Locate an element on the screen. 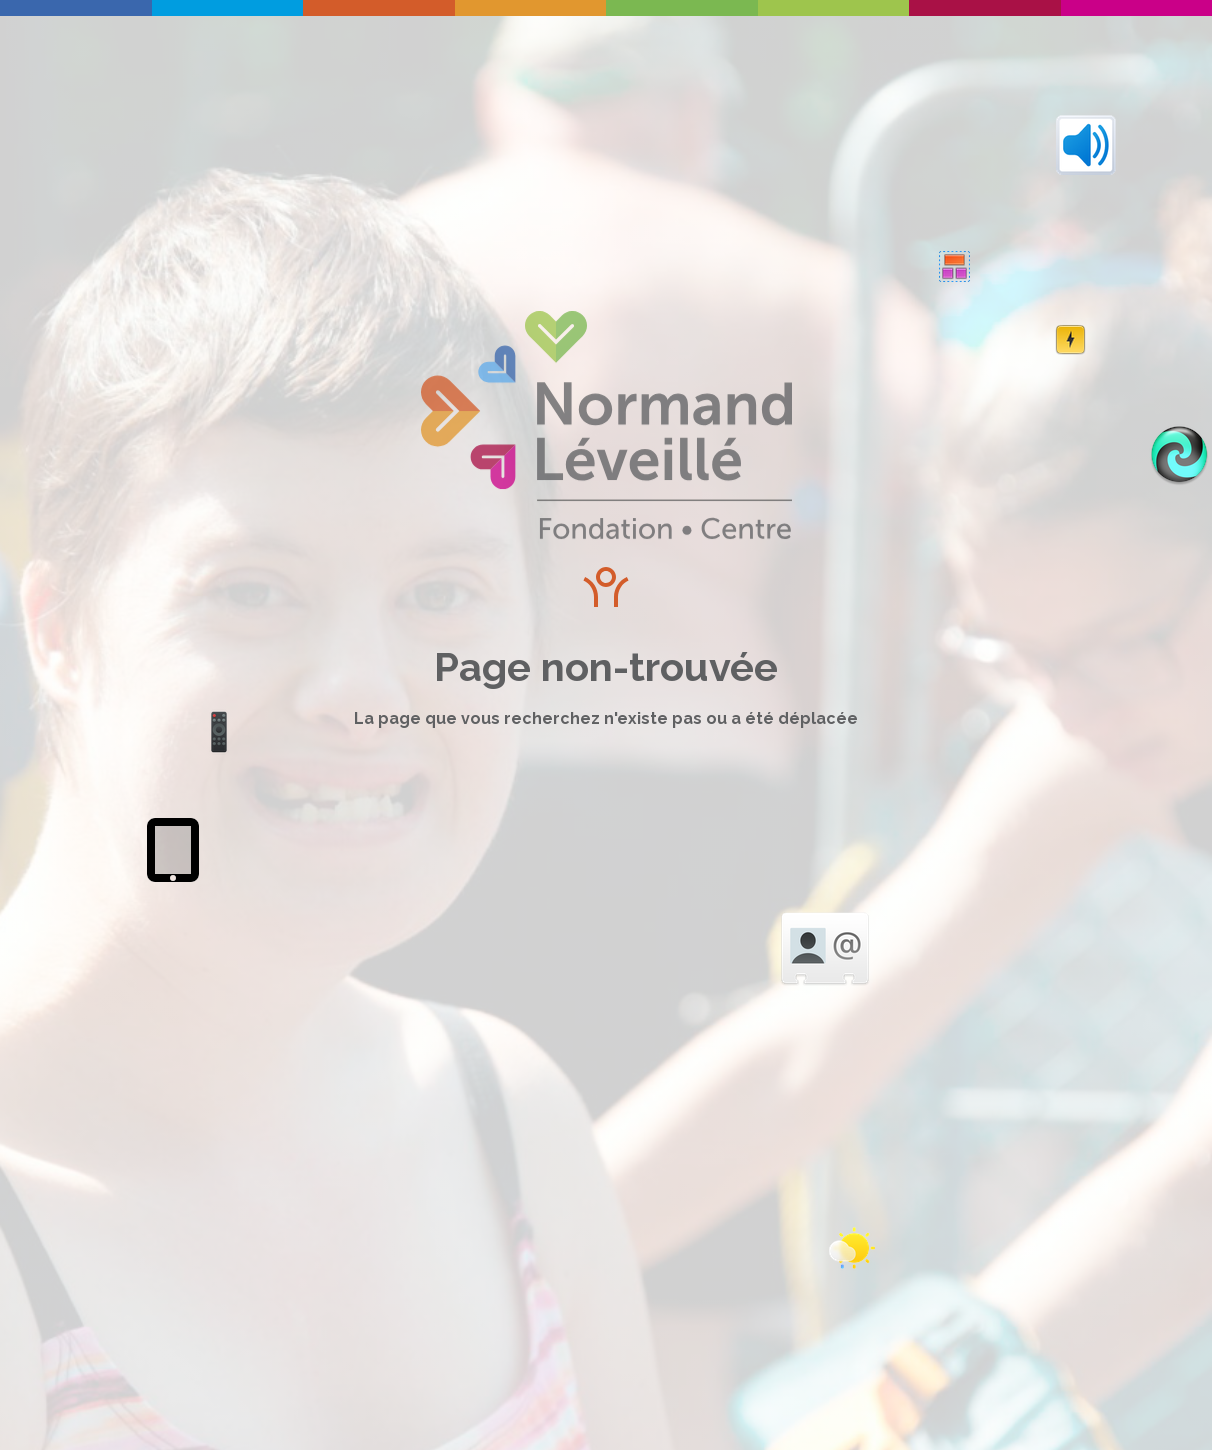  disk erasing or secure wipe in progress is located at coordinates (1179, 454).